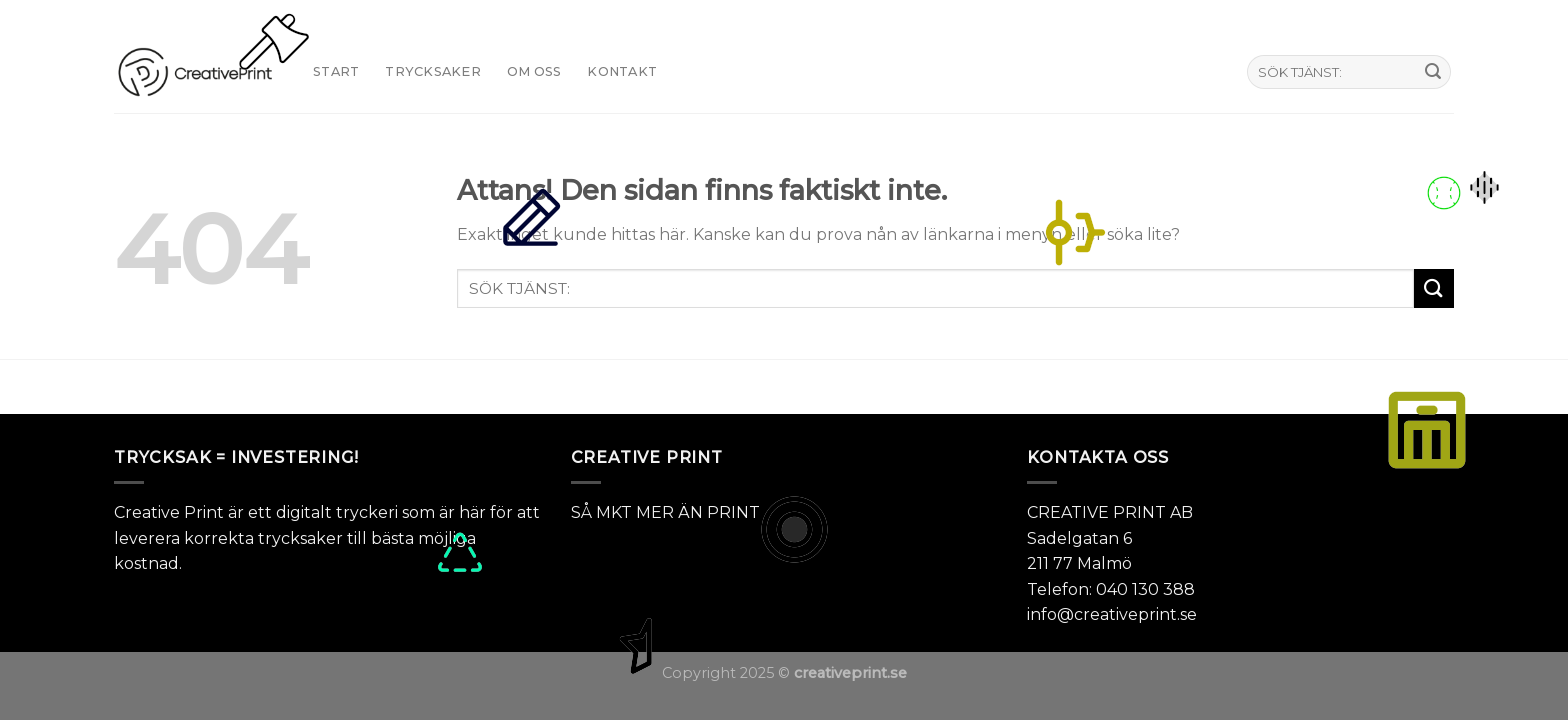 This screenshot has height=720, width=1568. What do you see at coordinates (794, 529) in the screenshot?
I see `select a single option from a list` at bounding box center [794, 529].